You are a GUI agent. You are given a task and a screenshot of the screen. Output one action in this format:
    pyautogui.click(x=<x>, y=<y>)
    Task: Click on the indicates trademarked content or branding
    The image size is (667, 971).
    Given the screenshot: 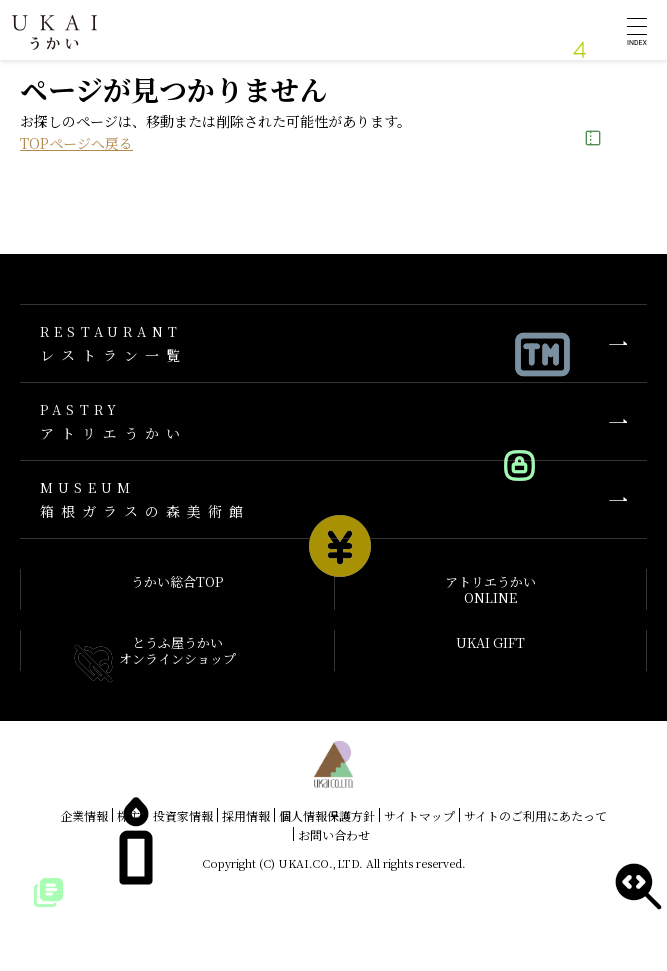 What is the action you would take?
    pyautogui.click(x=542, y=354)
    